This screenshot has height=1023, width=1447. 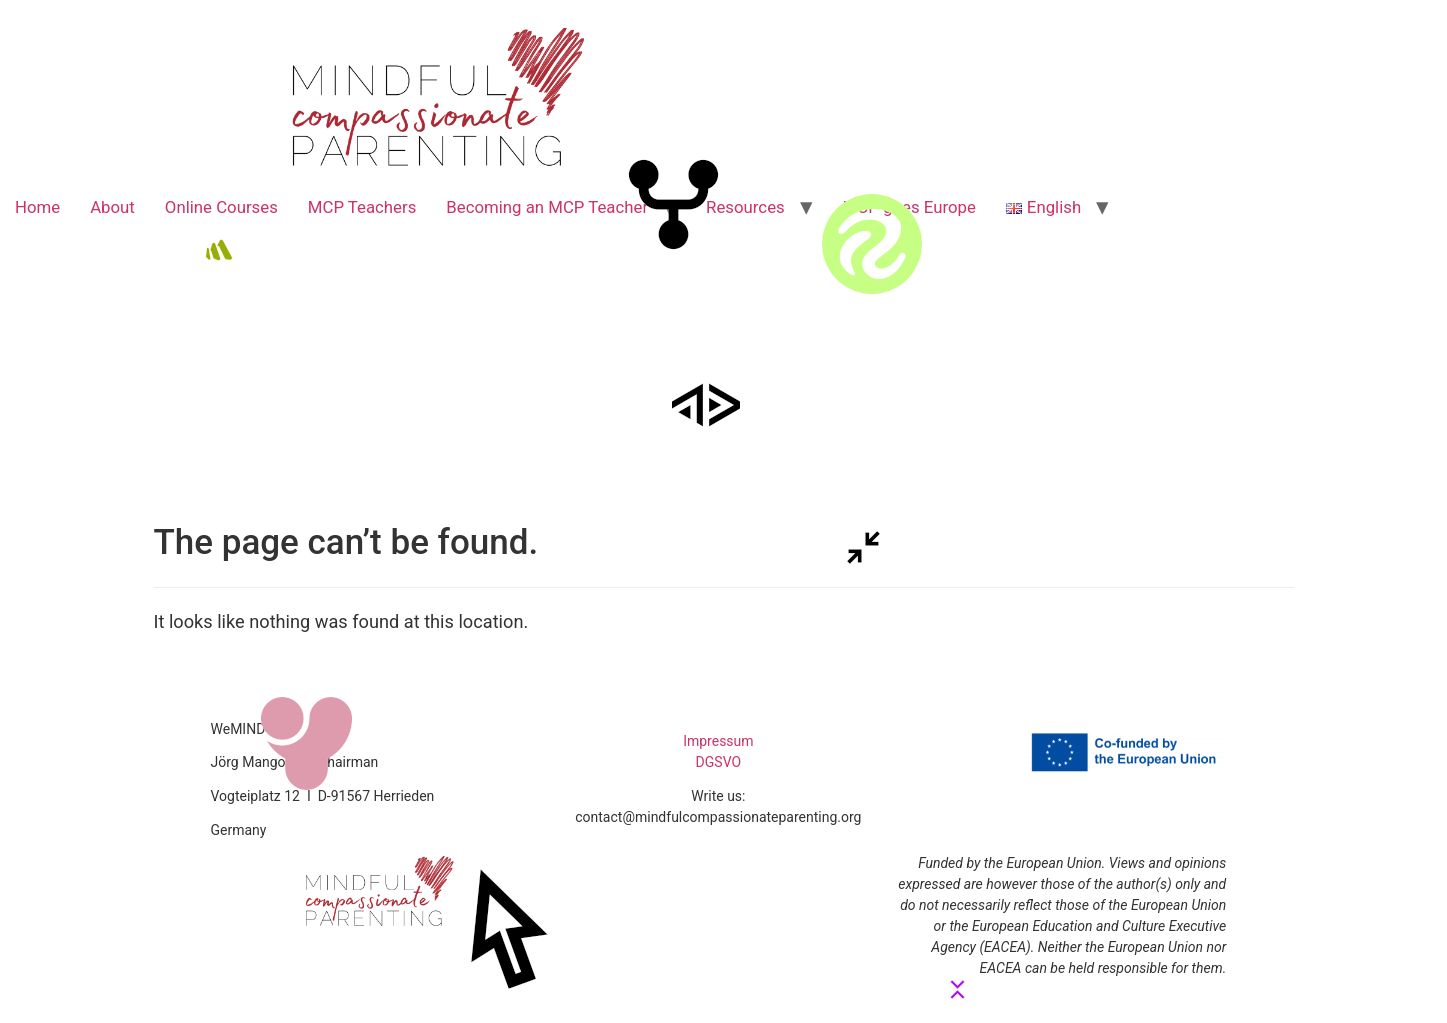 What do you see at coordinates (219, 250) in the screenshot?
I see `better stack logo` at bounding box center [219, 250].